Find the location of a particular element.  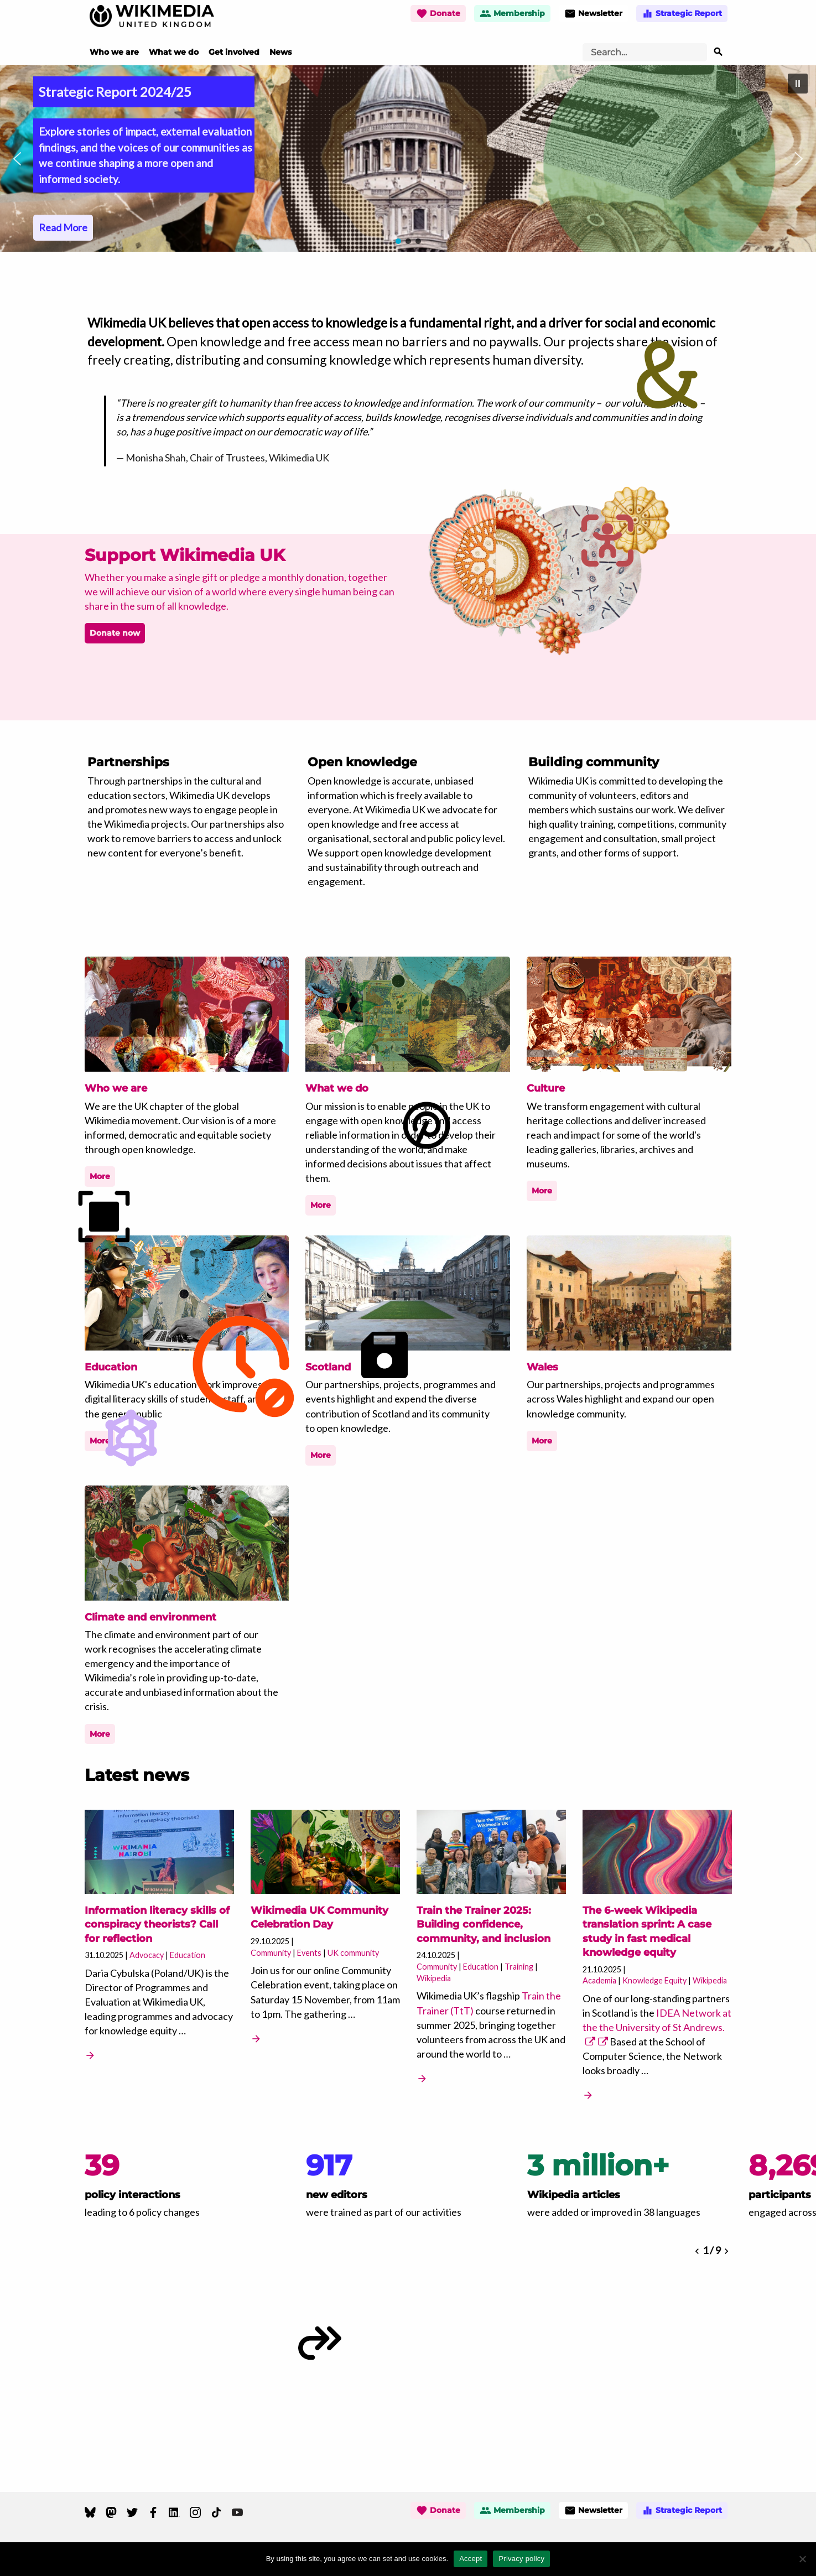

scan or detect body position is located at coordinates (607, 541).